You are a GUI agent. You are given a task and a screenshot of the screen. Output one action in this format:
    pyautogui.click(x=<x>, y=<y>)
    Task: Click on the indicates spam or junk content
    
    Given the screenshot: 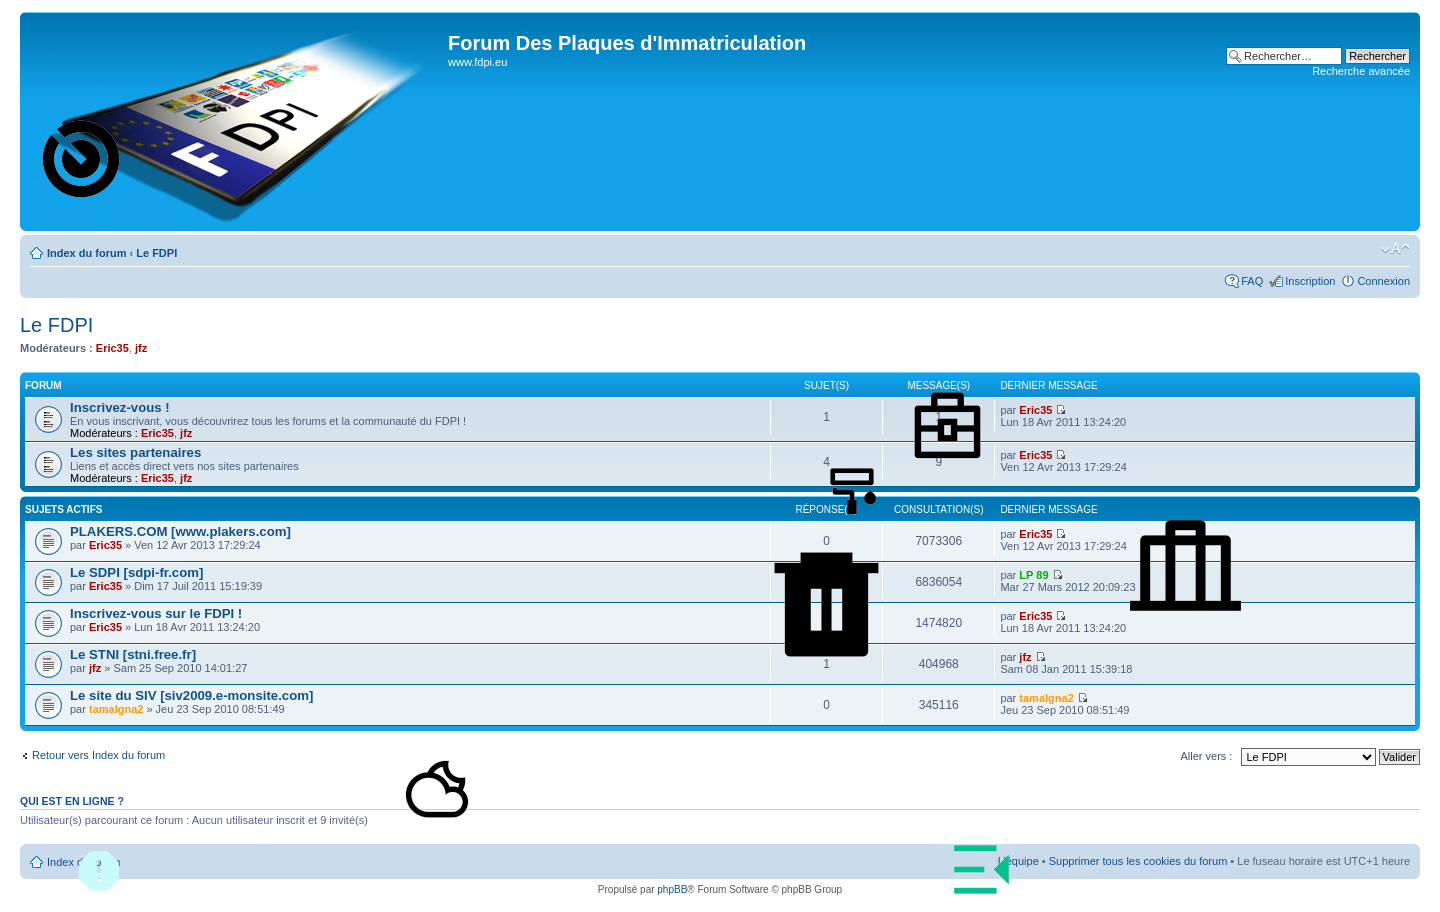 What is the action you would take?
    pyautogui.click(x=99, y=871)
    